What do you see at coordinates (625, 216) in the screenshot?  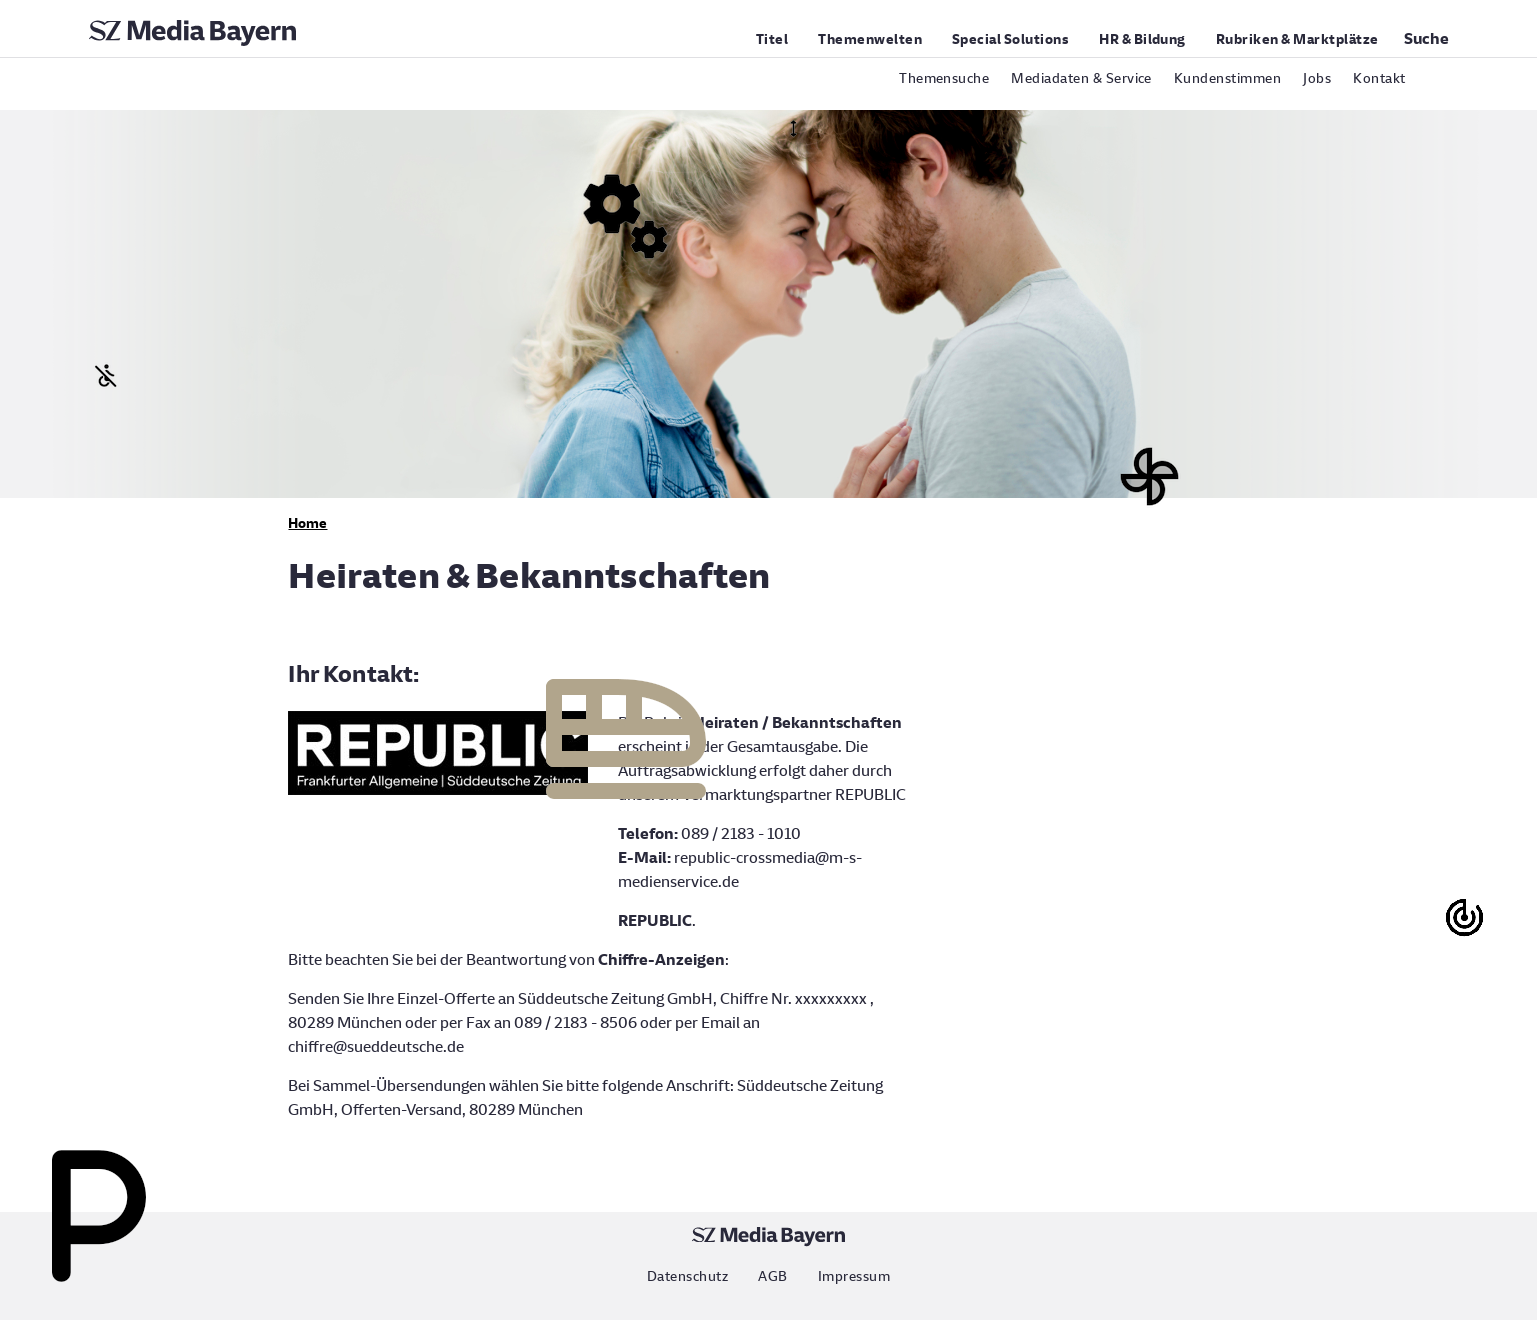 I see `access settings or configuration options` at bounding box center [625, 216].